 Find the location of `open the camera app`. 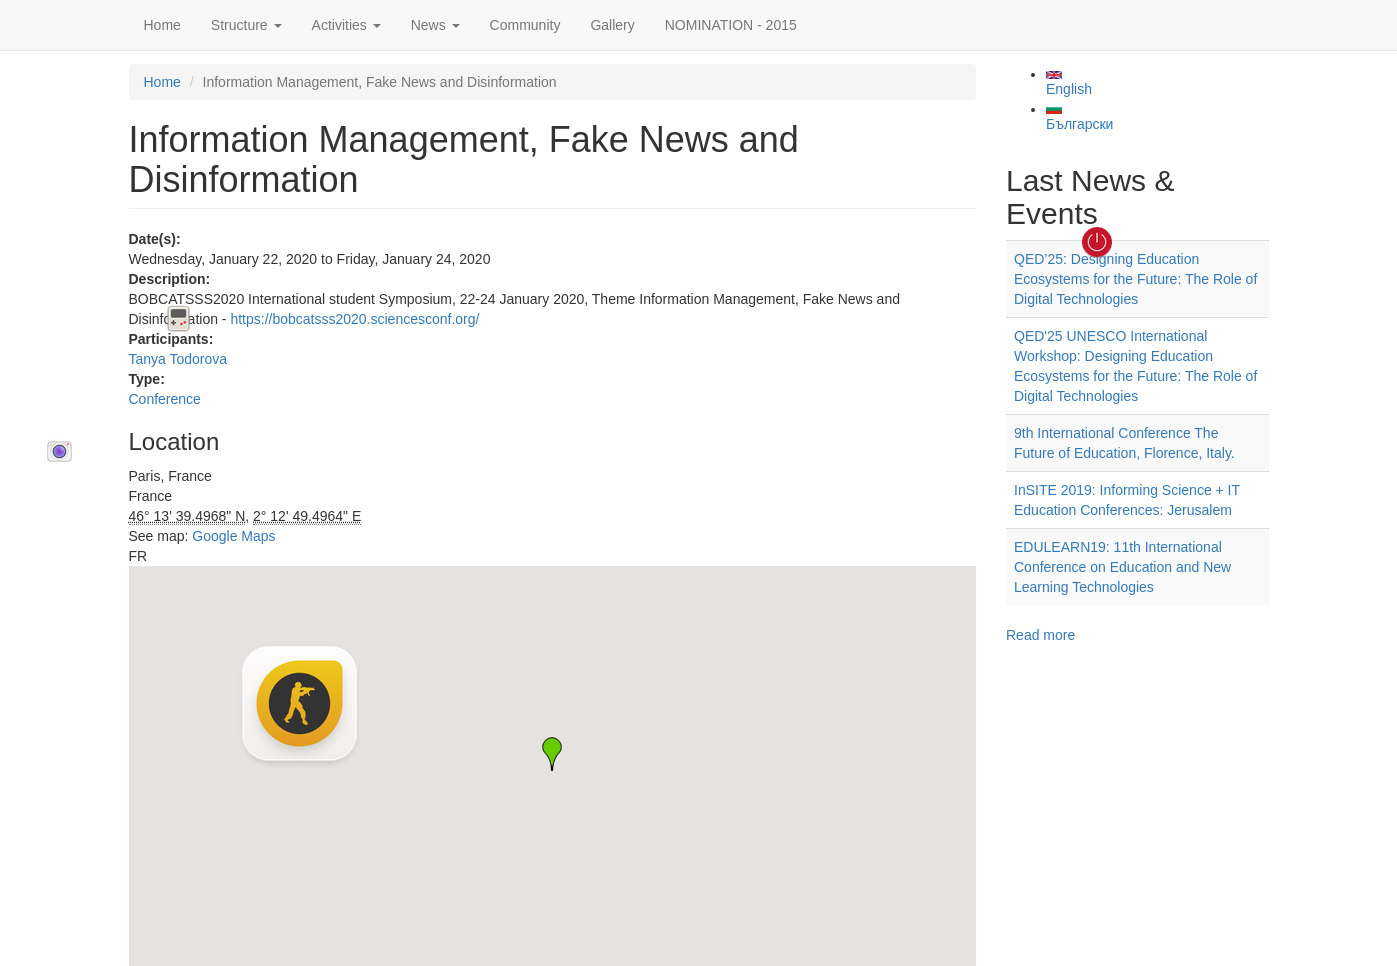

open the camera app is located at coordinates (59, 451).